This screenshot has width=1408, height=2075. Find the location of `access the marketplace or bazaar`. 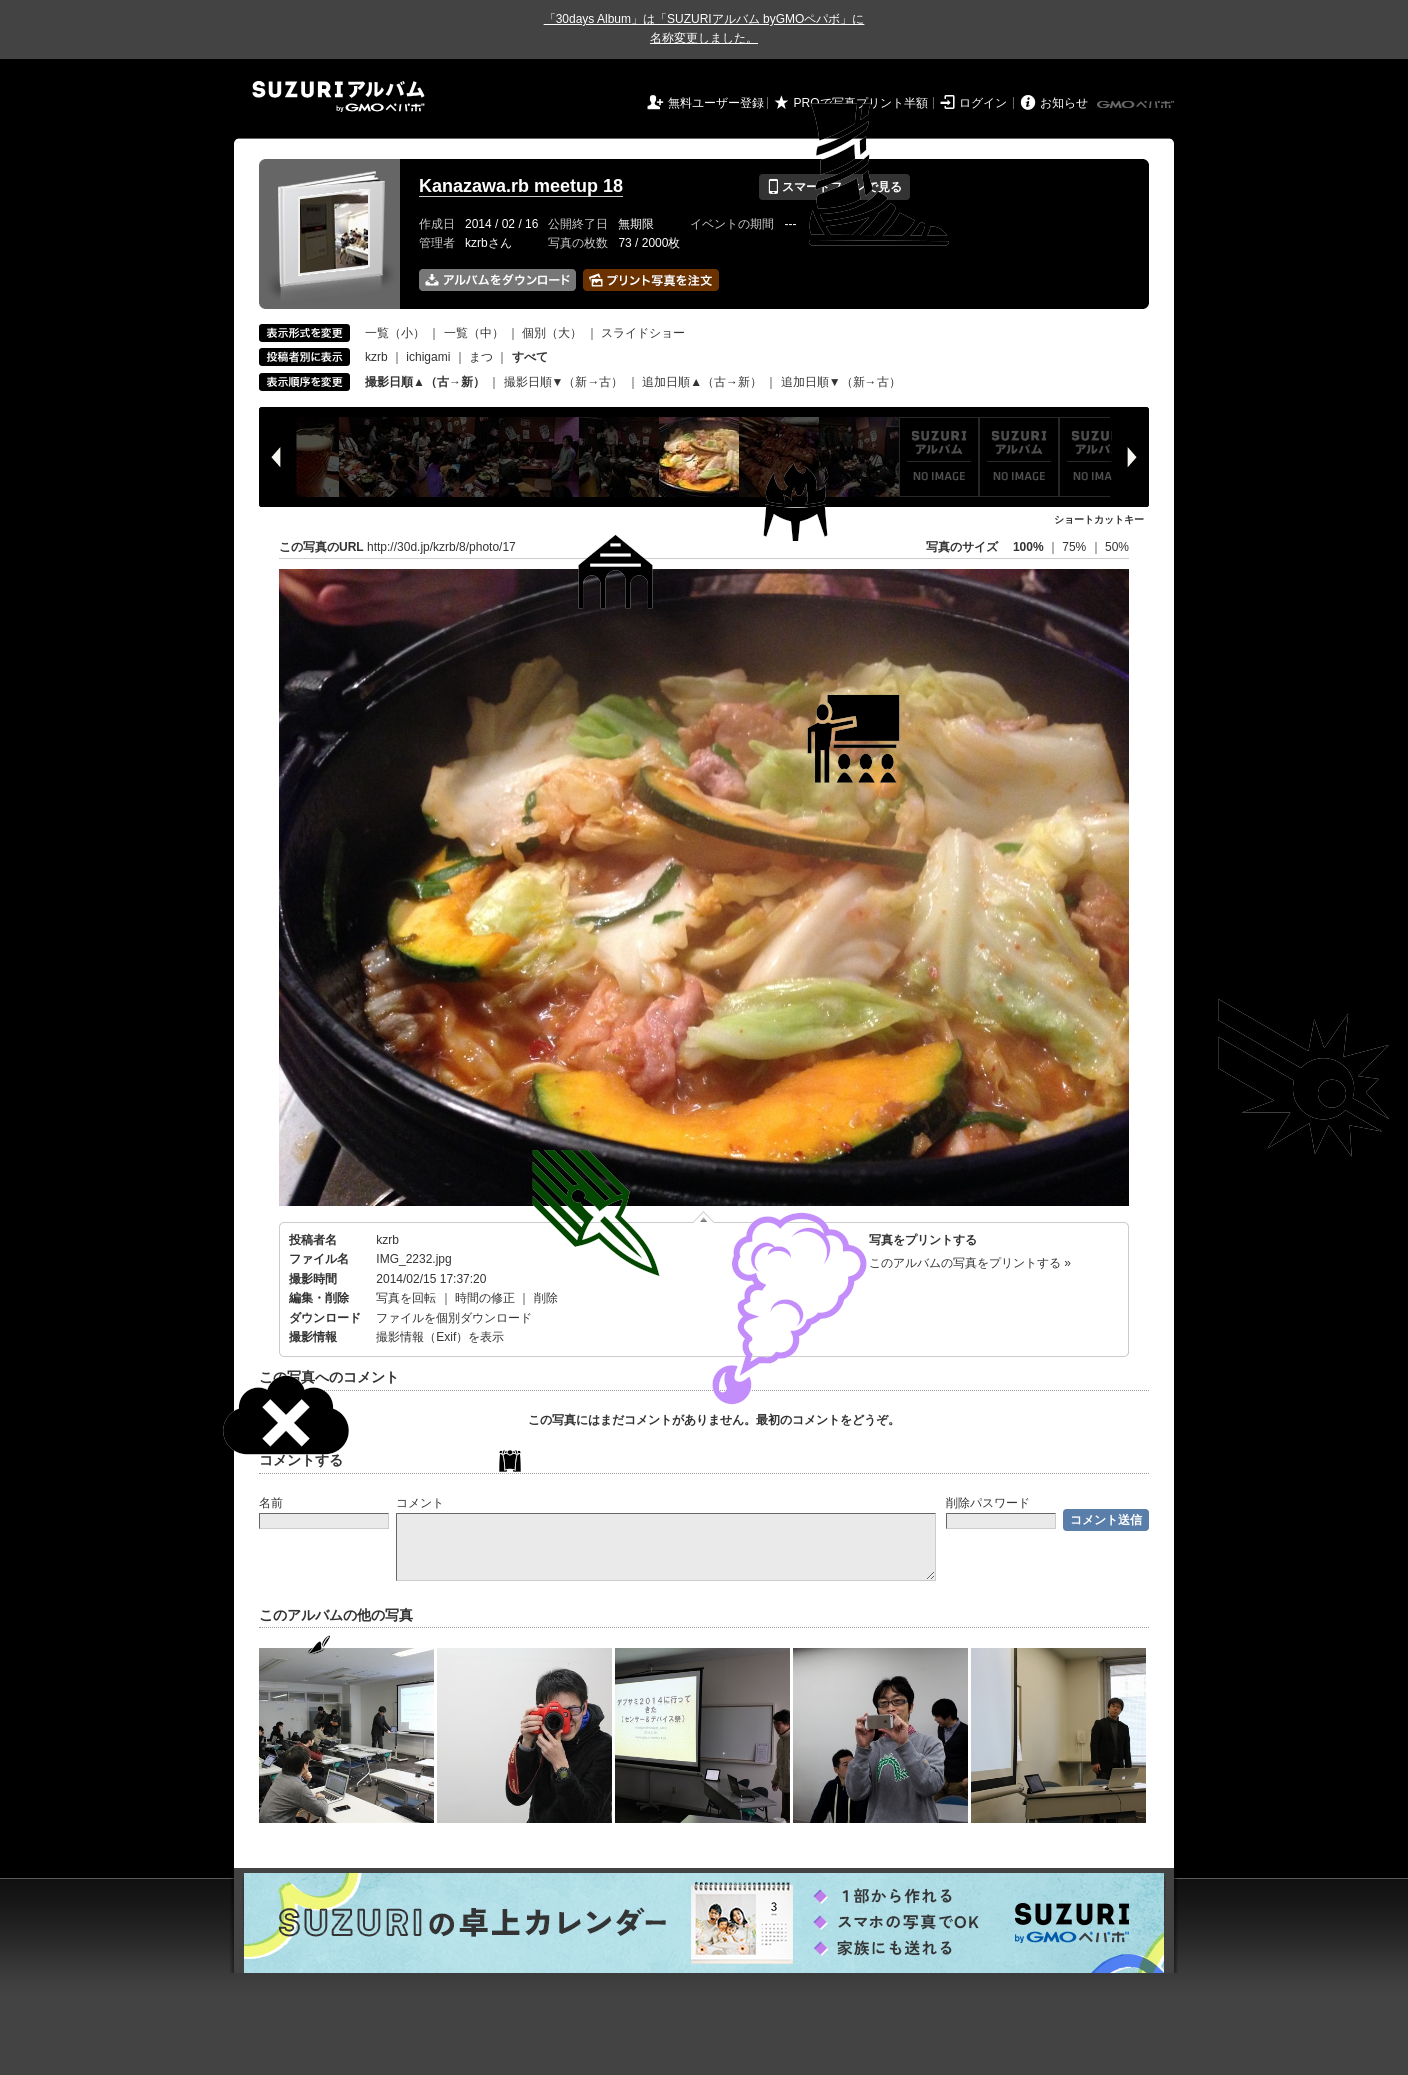

access the marketplace or bazaar is located at coordinates (615, 571).